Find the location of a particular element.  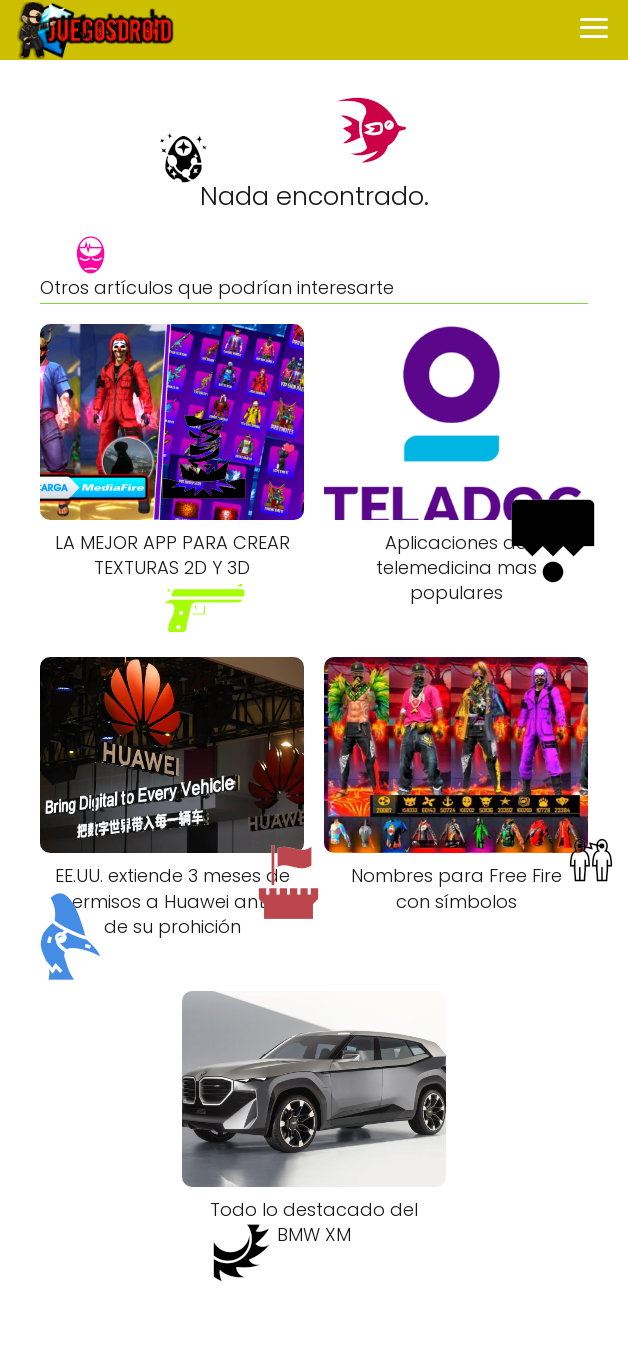

cassowary bird icon for wildlife or nature app is located at coordinates (66, 936).